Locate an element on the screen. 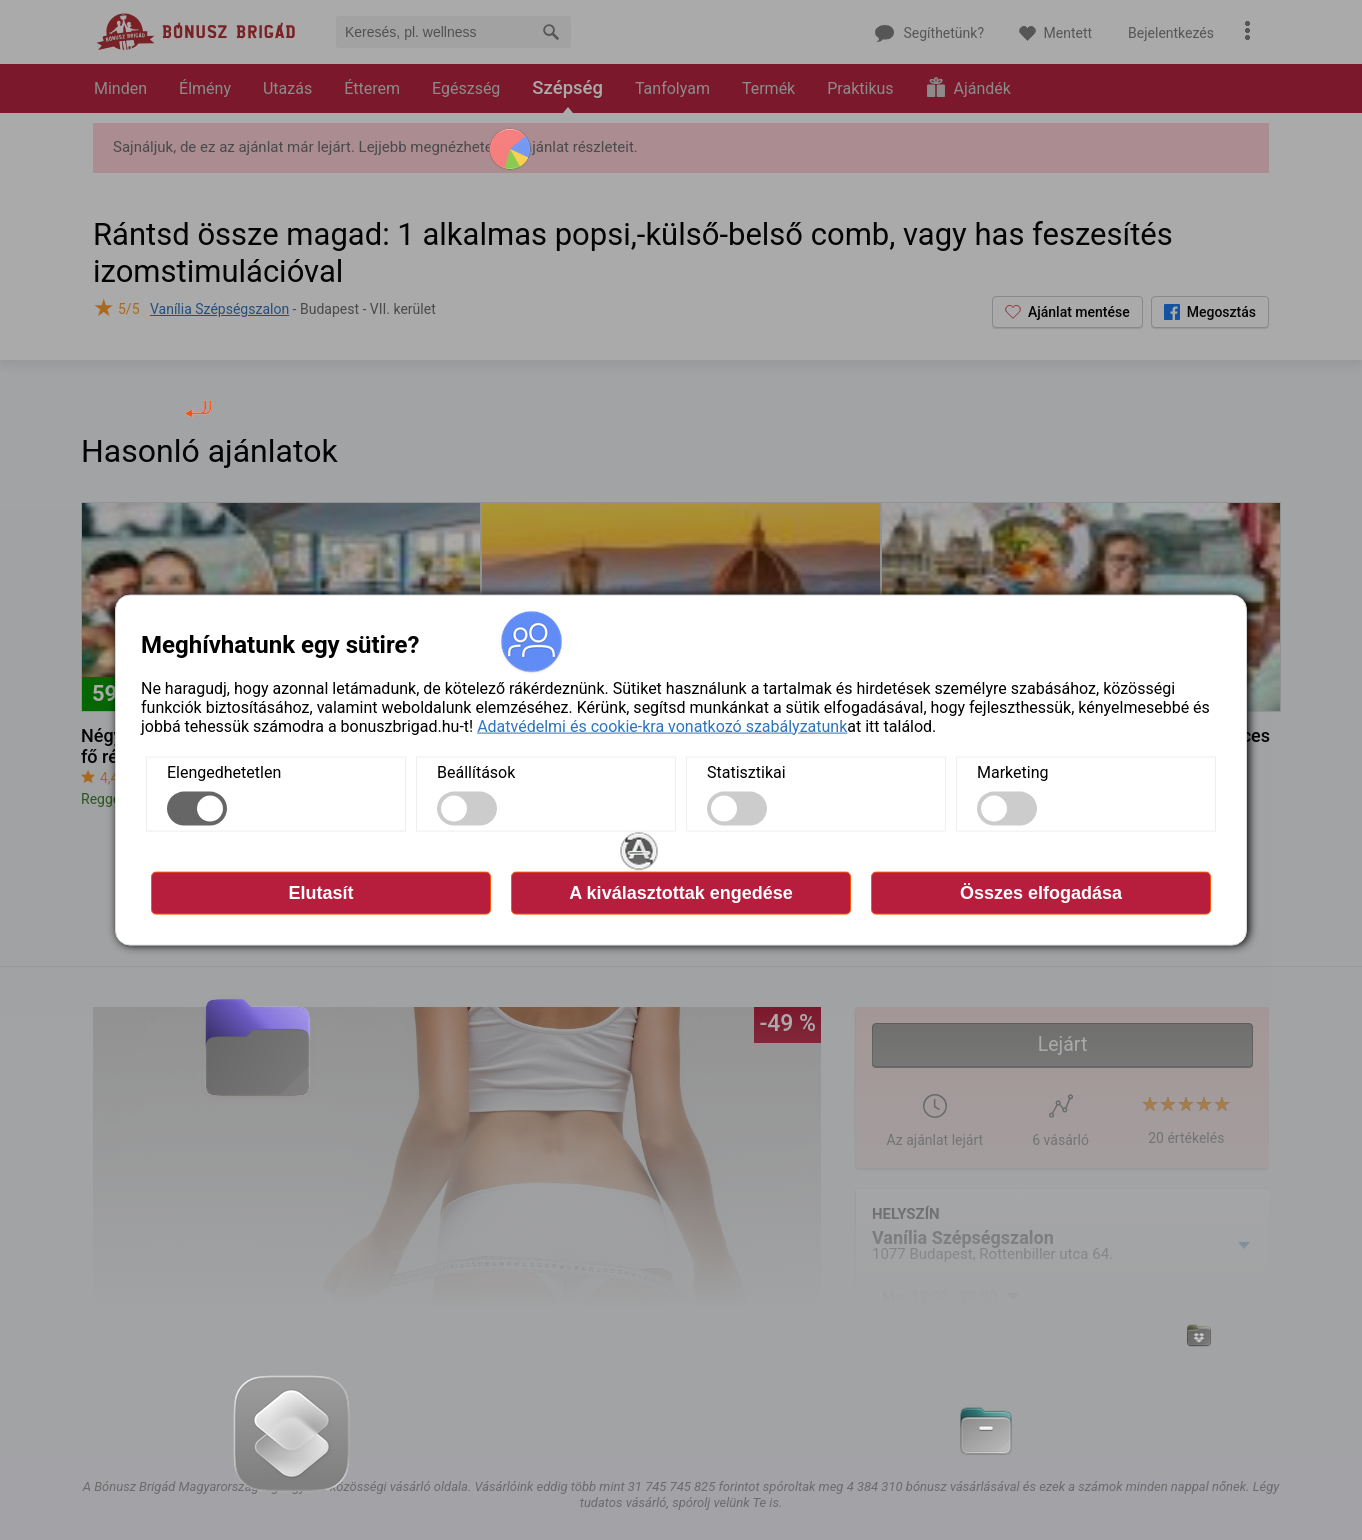 The width and height of the screenshot is (1362, 1540). open the software updater application is located at coordinates (639, 851).